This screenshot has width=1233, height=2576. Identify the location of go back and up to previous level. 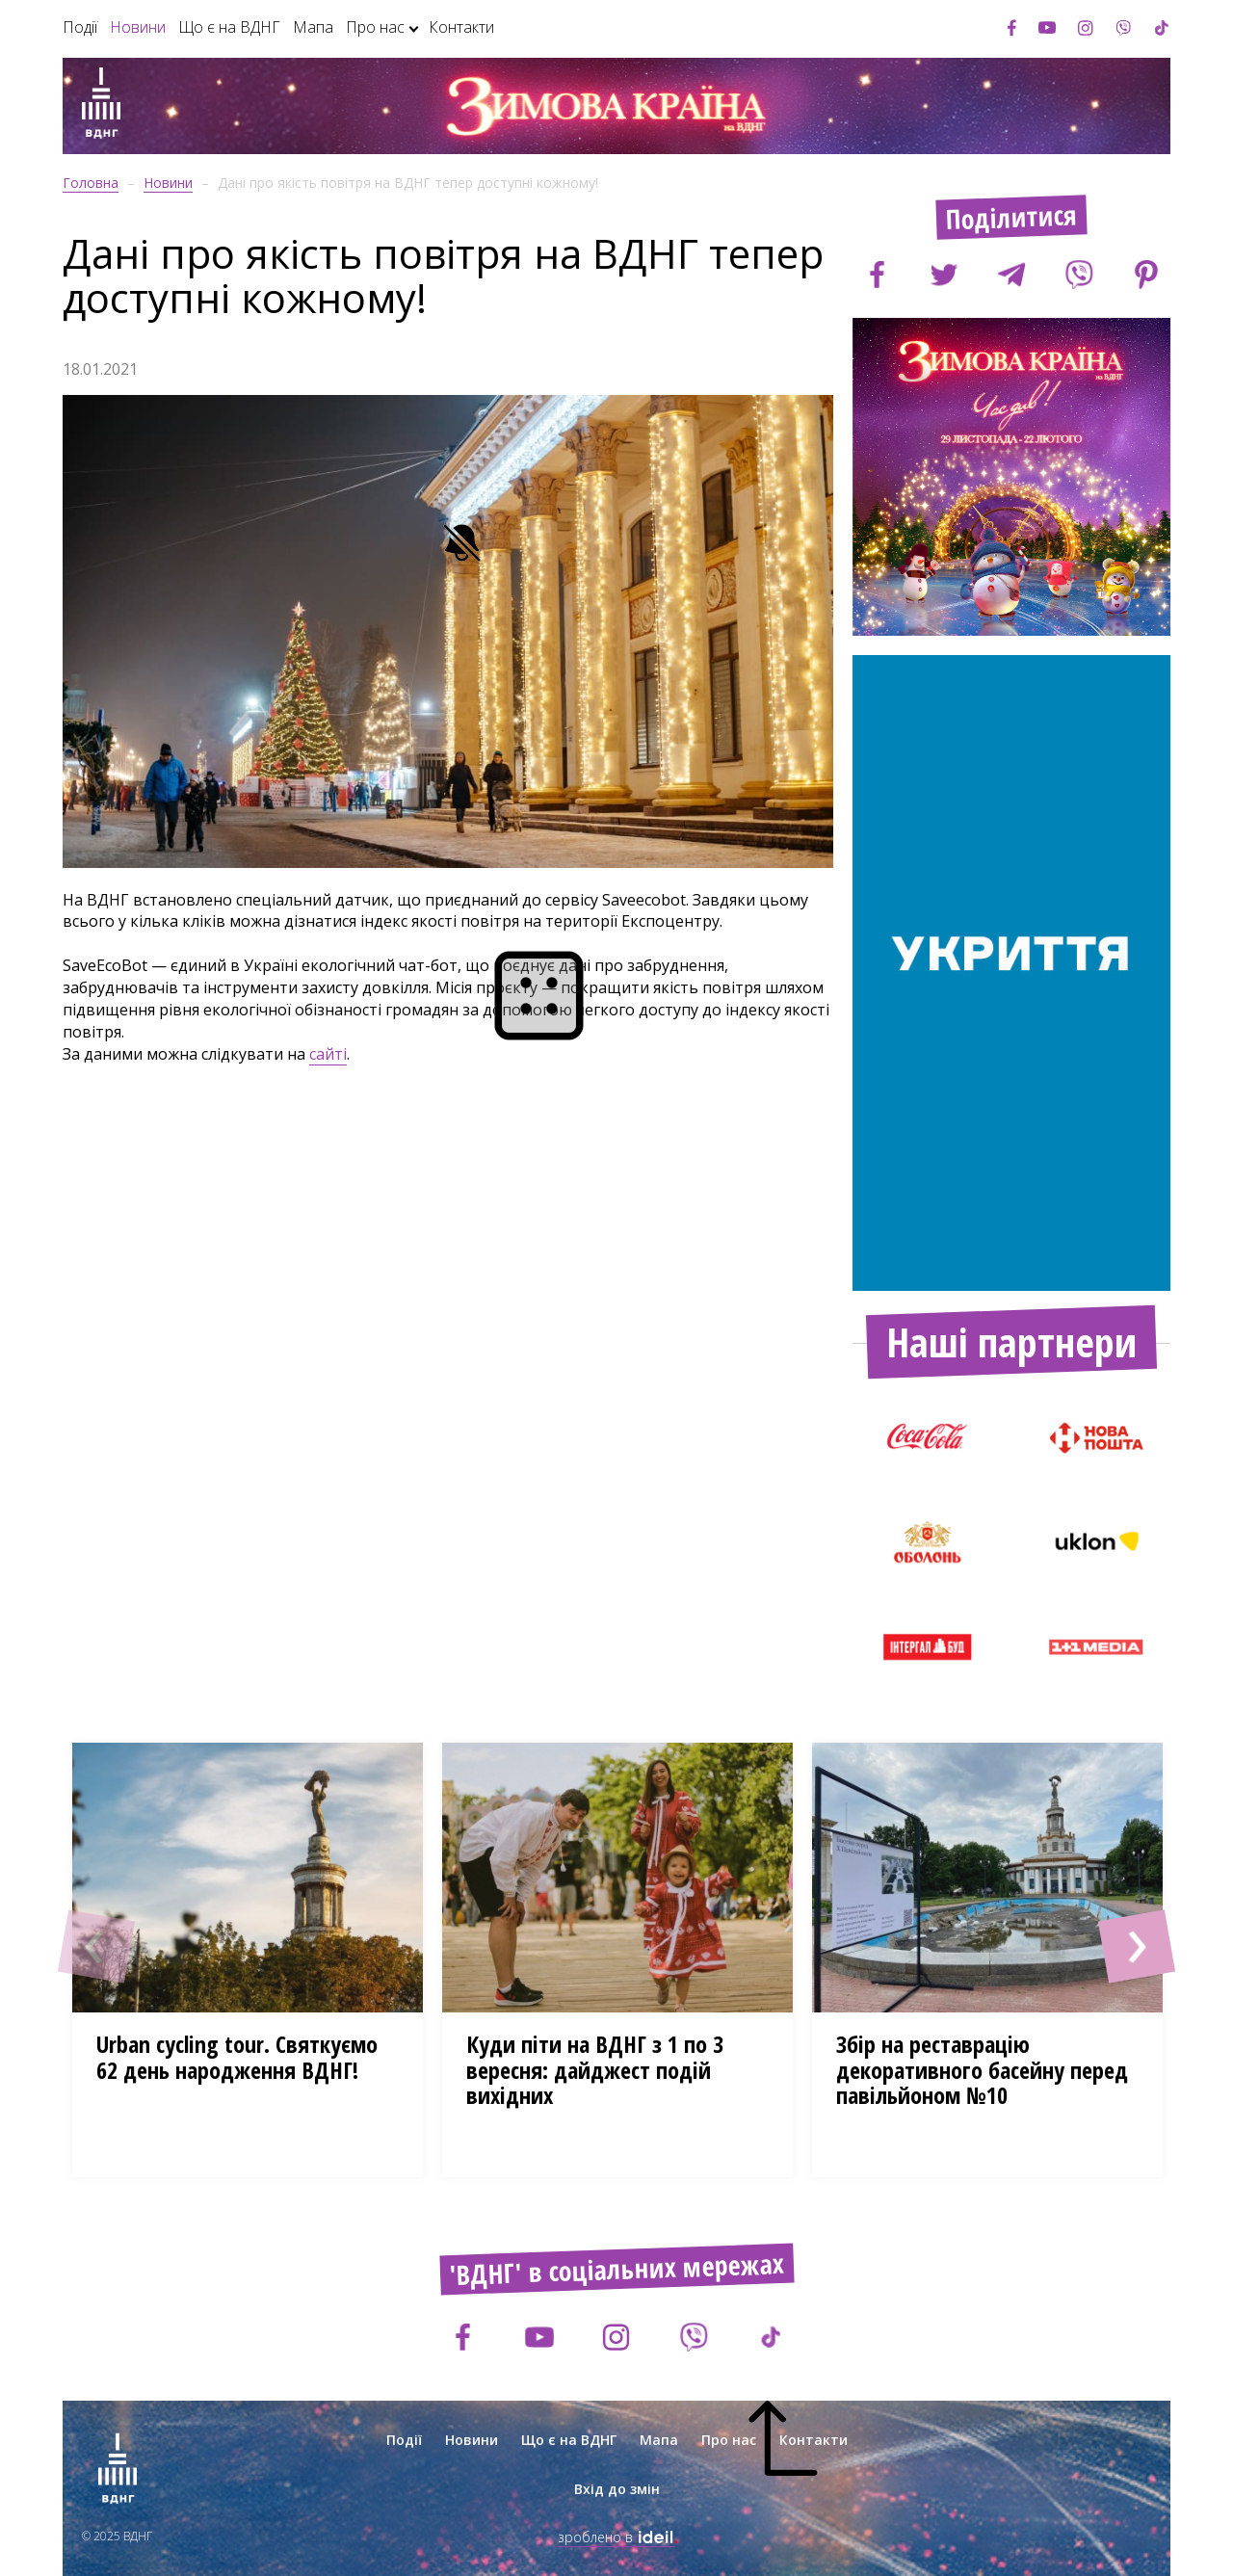
(783, 2438).